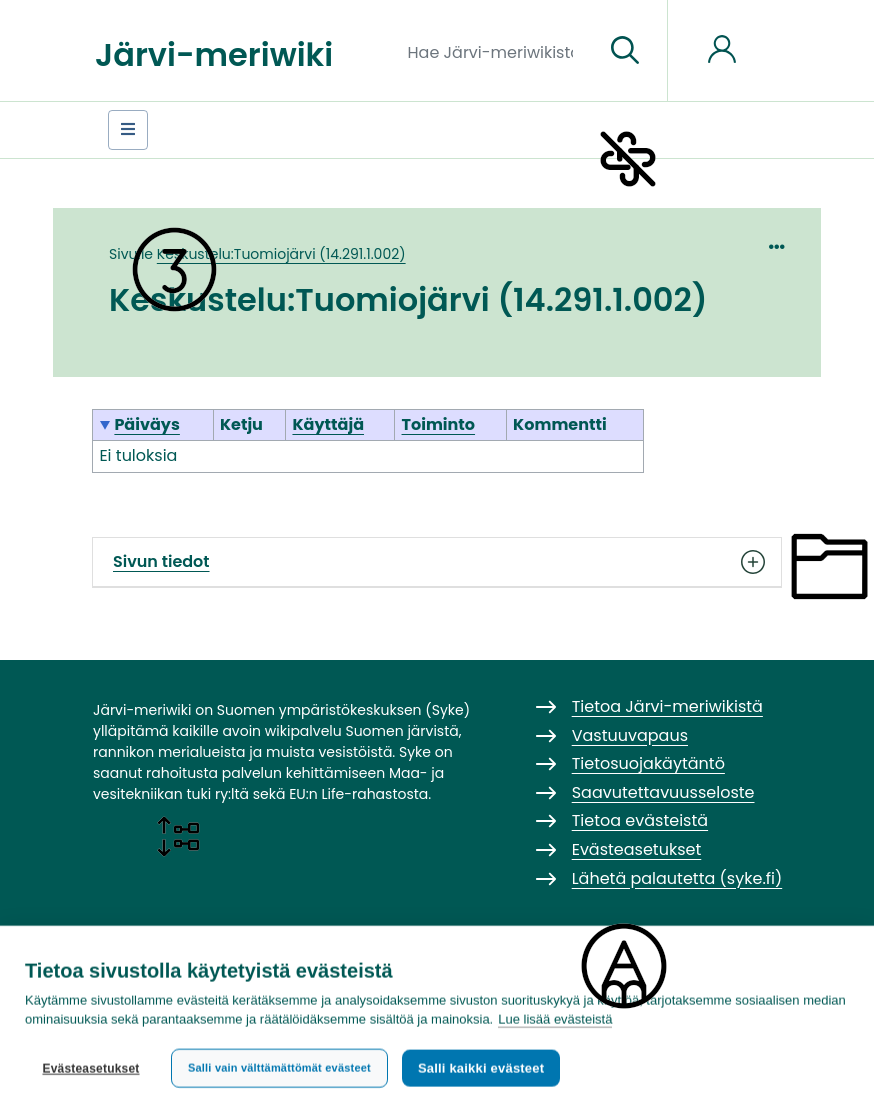  Describe the element at coordinates (179, 836) in the screenshot. I see `ungroup items by reference type` at that location.